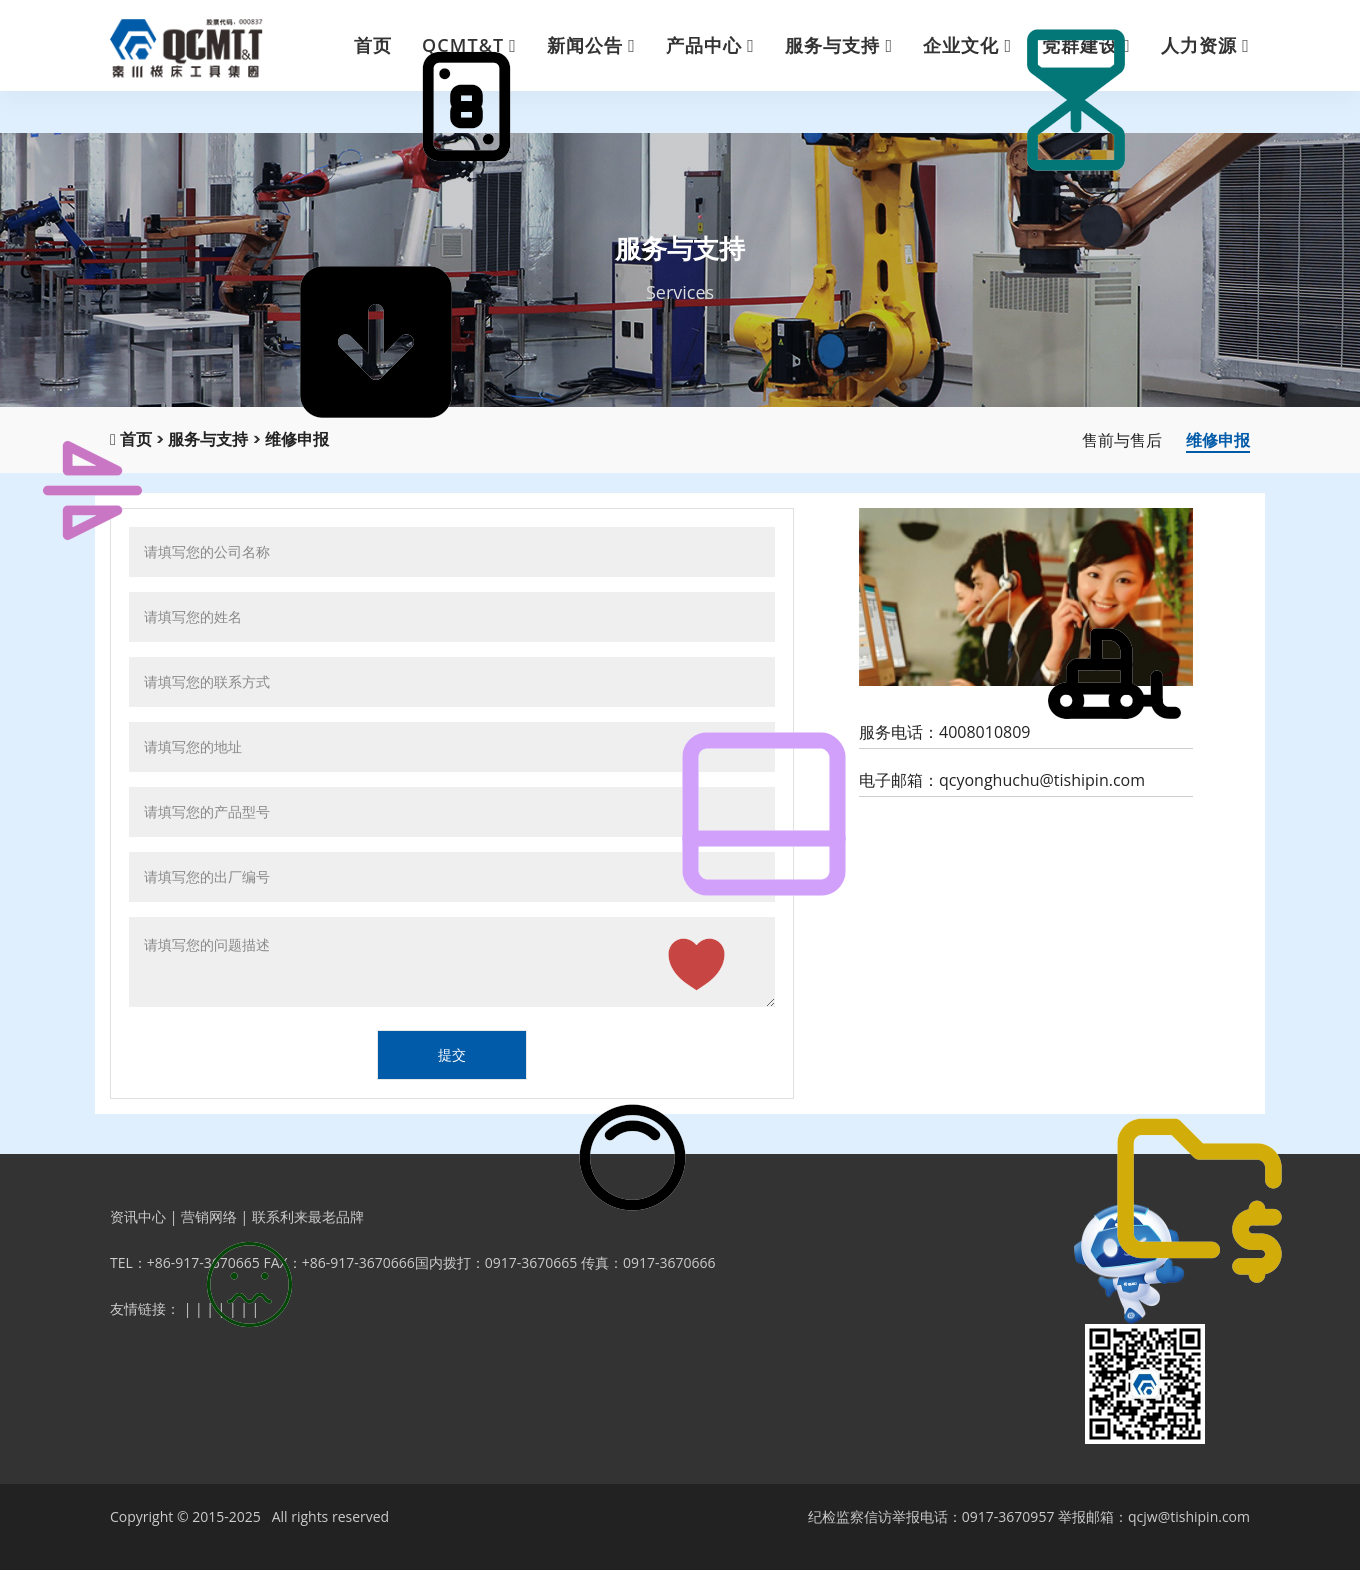 The height and width of the screenshot is (1570, 1360). I want to click on access financial documents folder, so click(1199, 1192).